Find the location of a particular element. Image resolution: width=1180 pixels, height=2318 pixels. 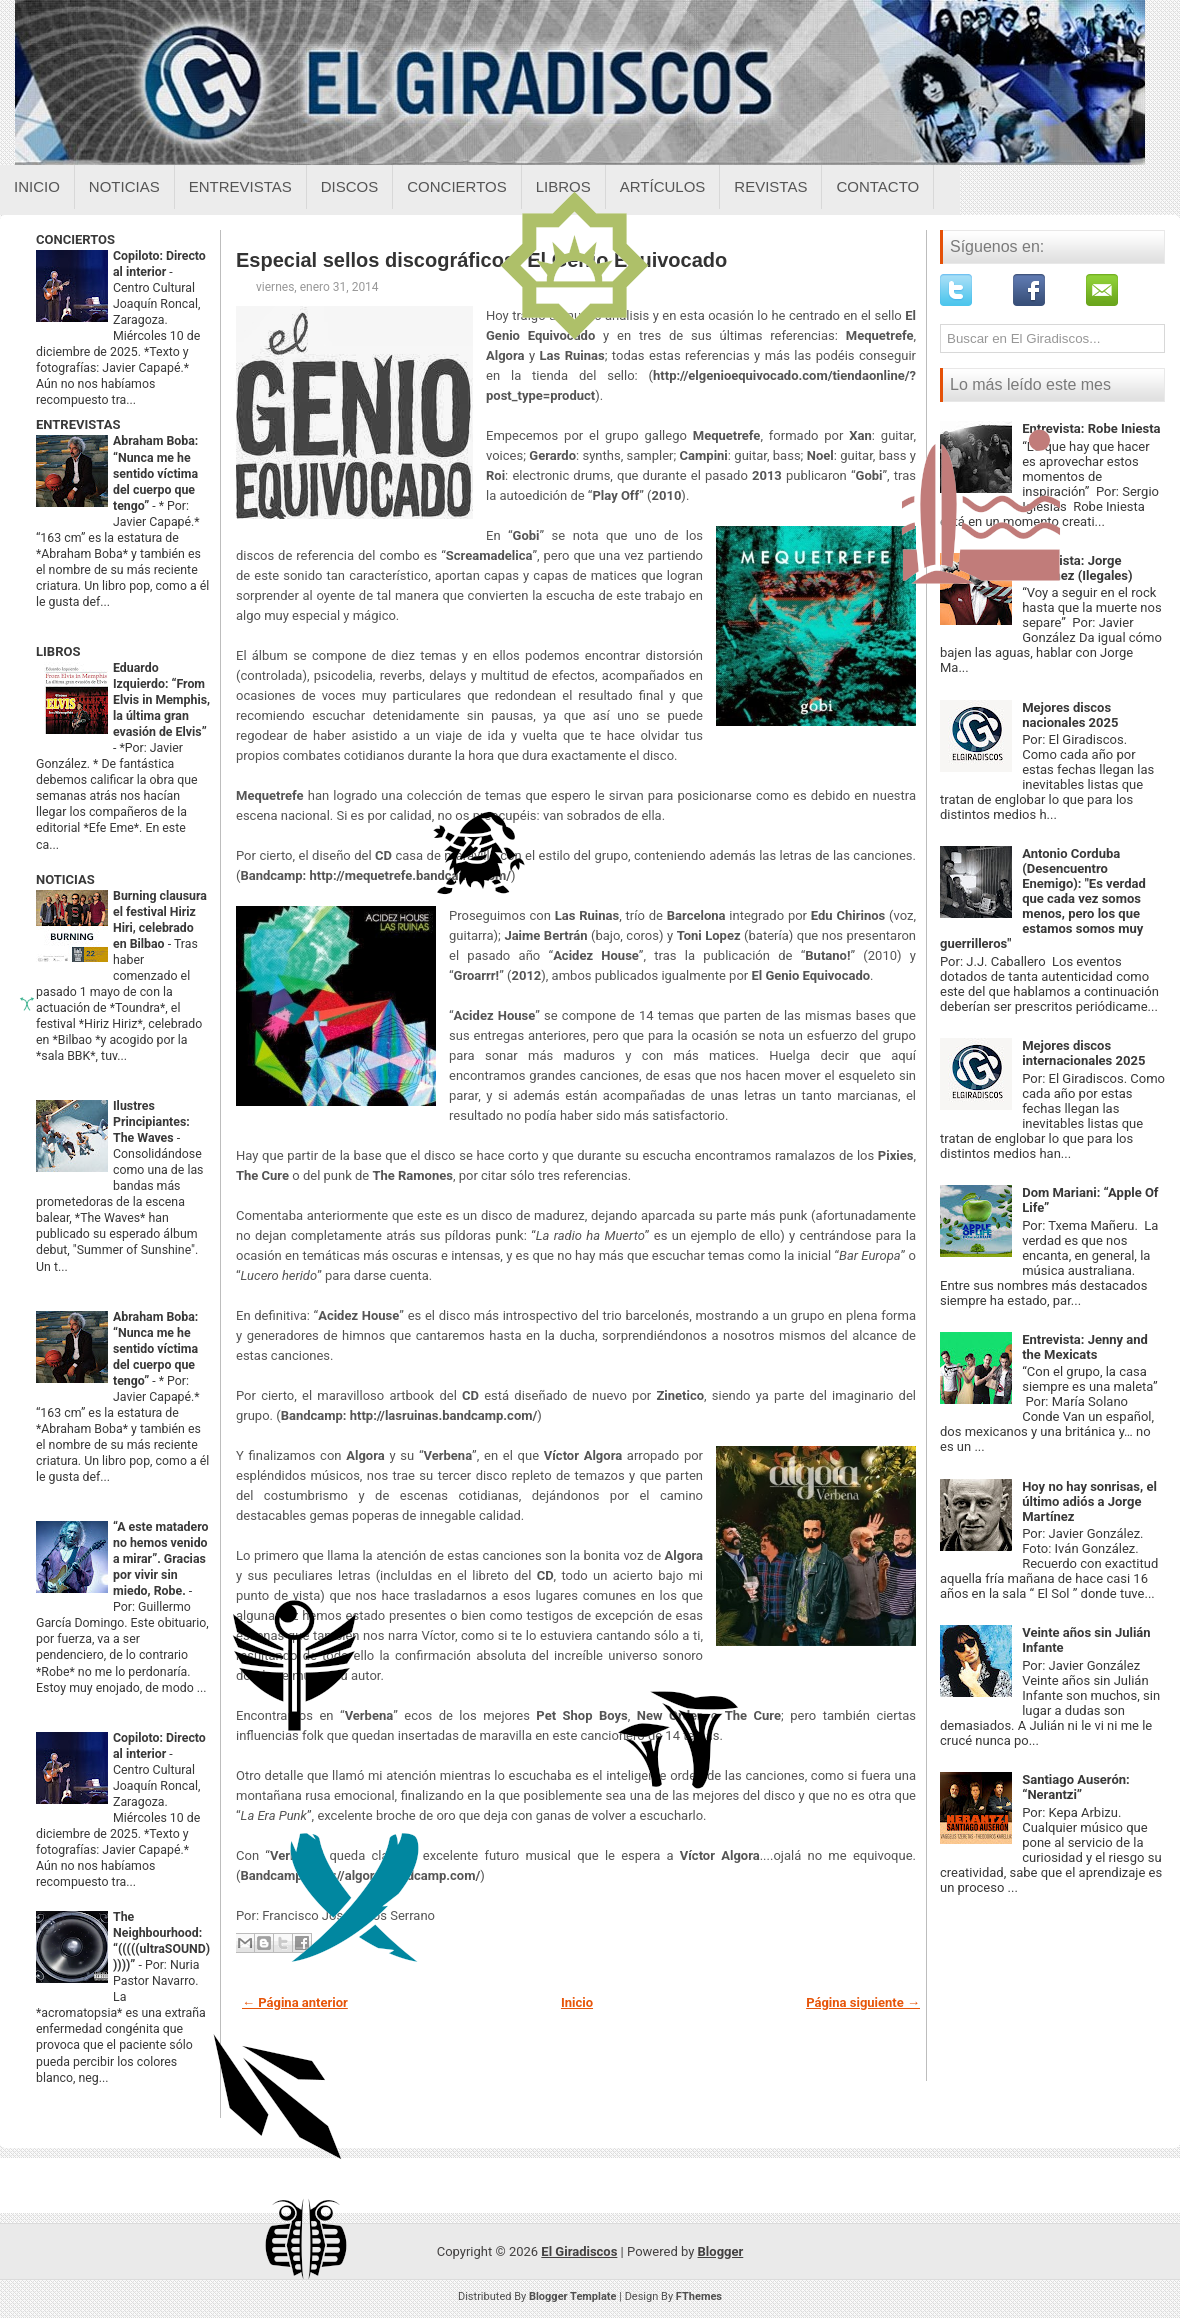

collect or earn gems in a game is located at coordinates (276, 2095).